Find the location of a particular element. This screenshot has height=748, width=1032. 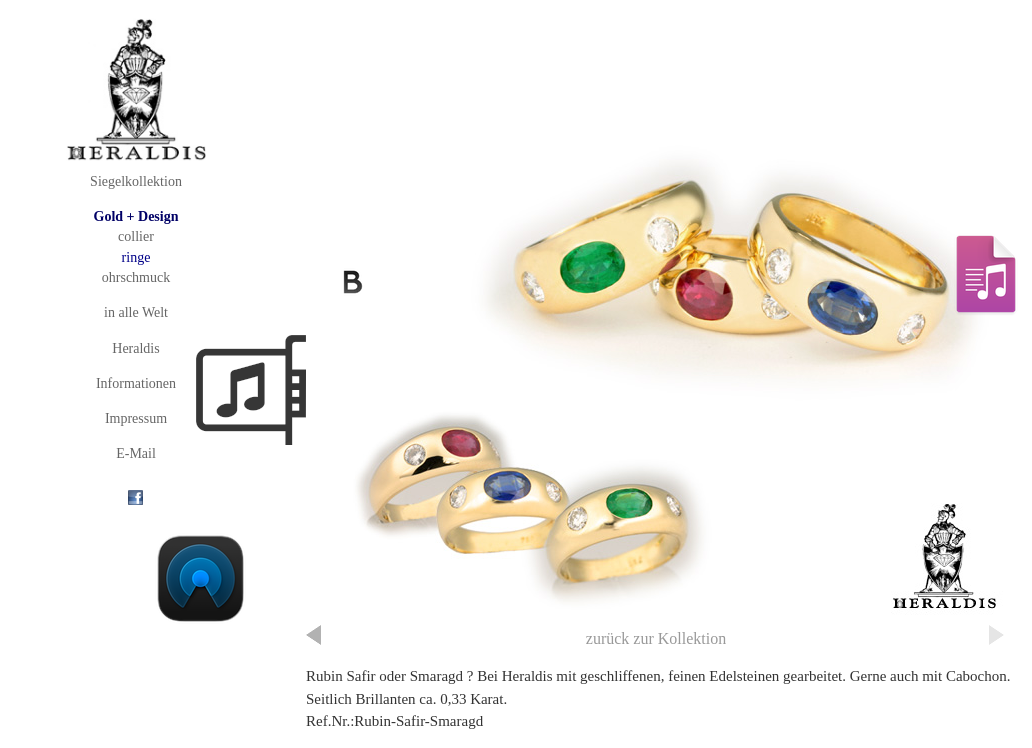

open airdrop to share files wirelessly is located at coordinates (200, 578).